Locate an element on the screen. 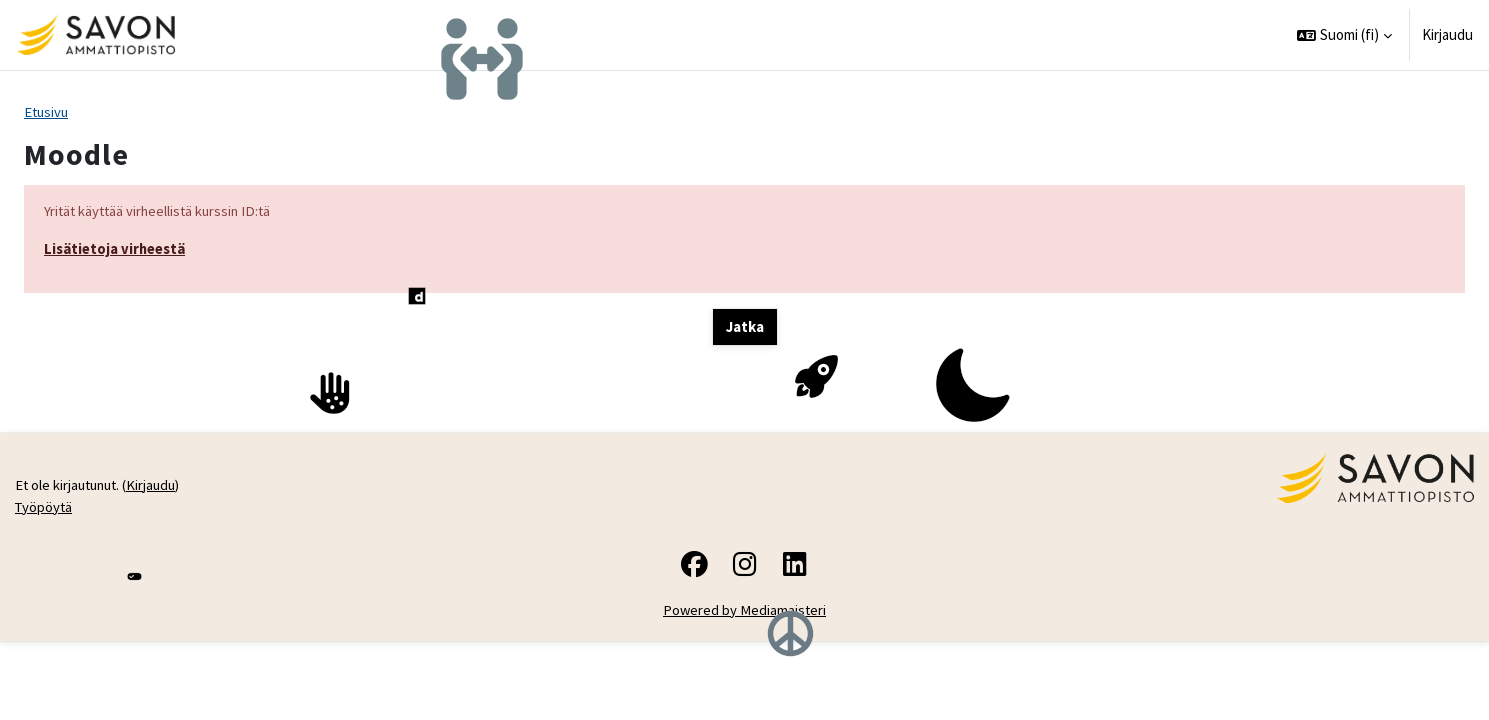 This screenshot has width=1489, height=720. open the dailymotion app is located at coordinates (417, 296).